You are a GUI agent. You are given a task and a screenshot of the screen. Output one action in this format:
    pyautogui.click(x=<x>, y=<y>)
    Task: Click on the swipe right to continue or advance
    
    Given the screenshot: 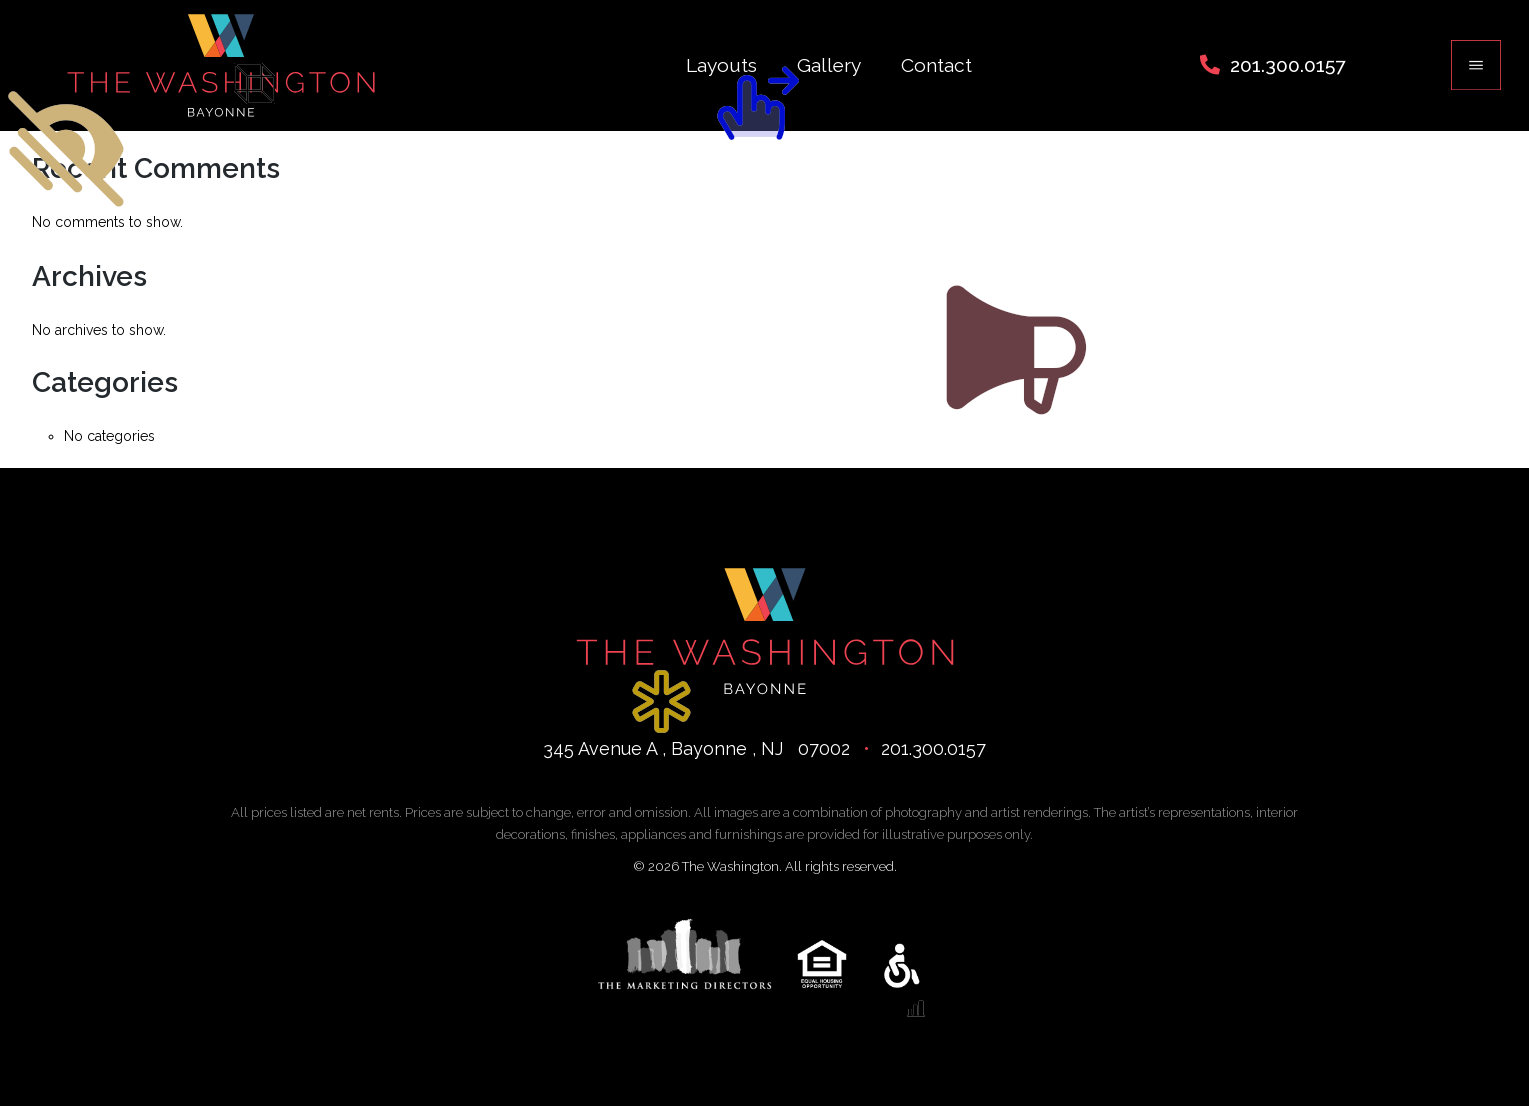 What is the action you would take?
    pyautogui.click(x=754, y=106)
    